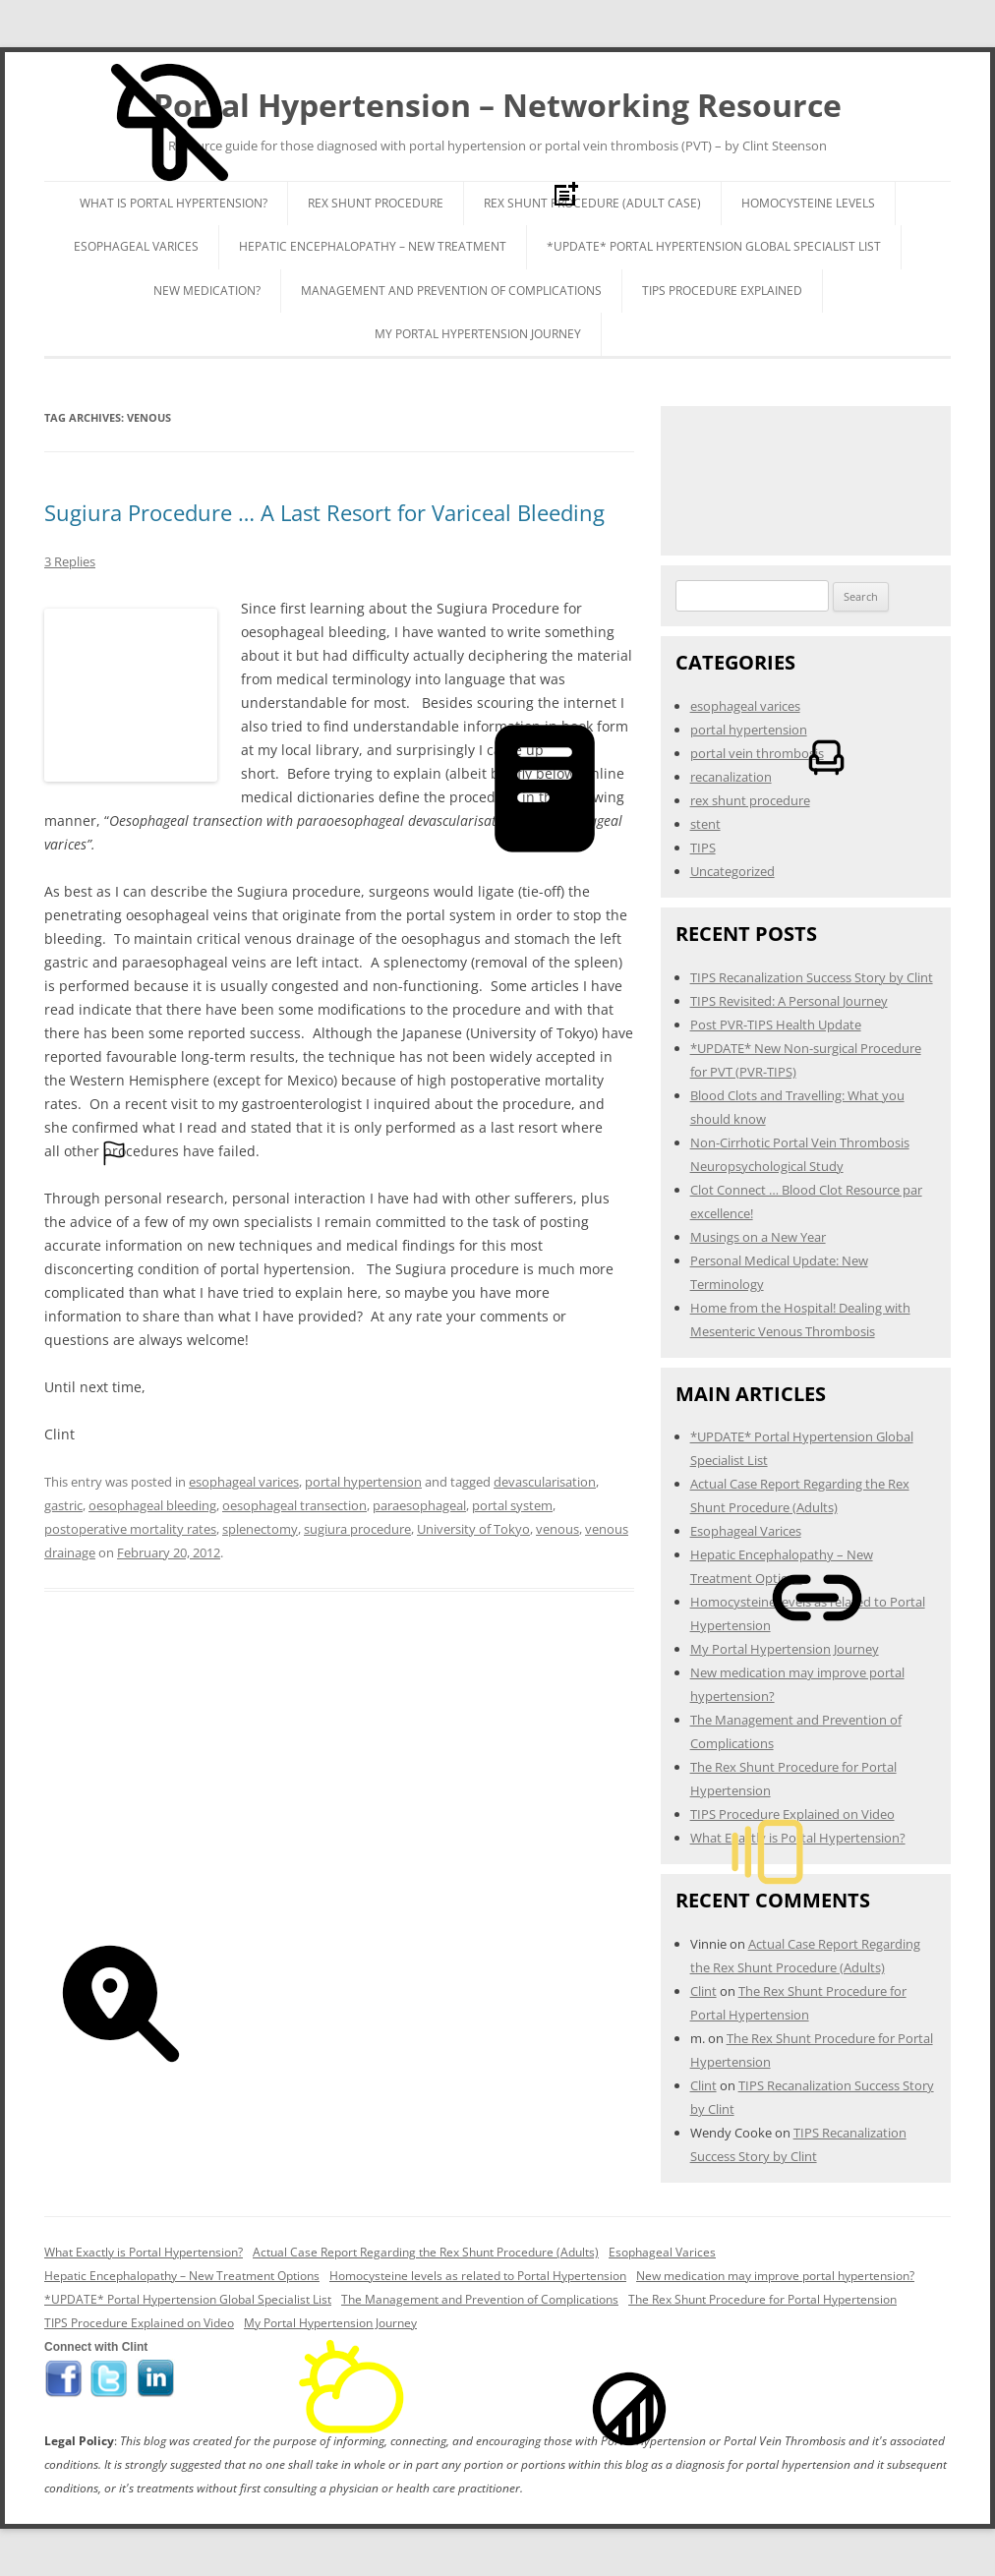 The height and width of the screenshot is (2576, 995). I want to click on create a new post or document, so click(565, 194).